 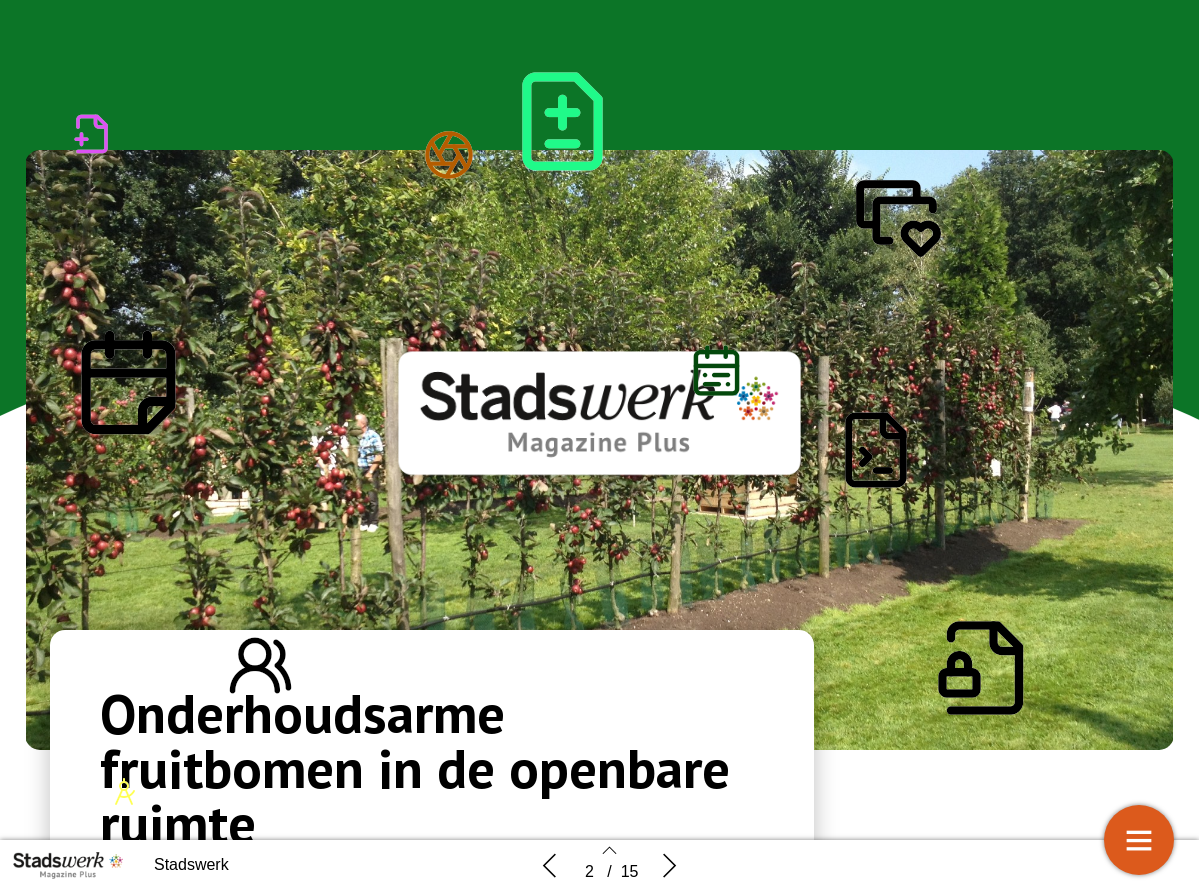 I want to click on view calendar with a note or reminder, so click(x=128, y=382).